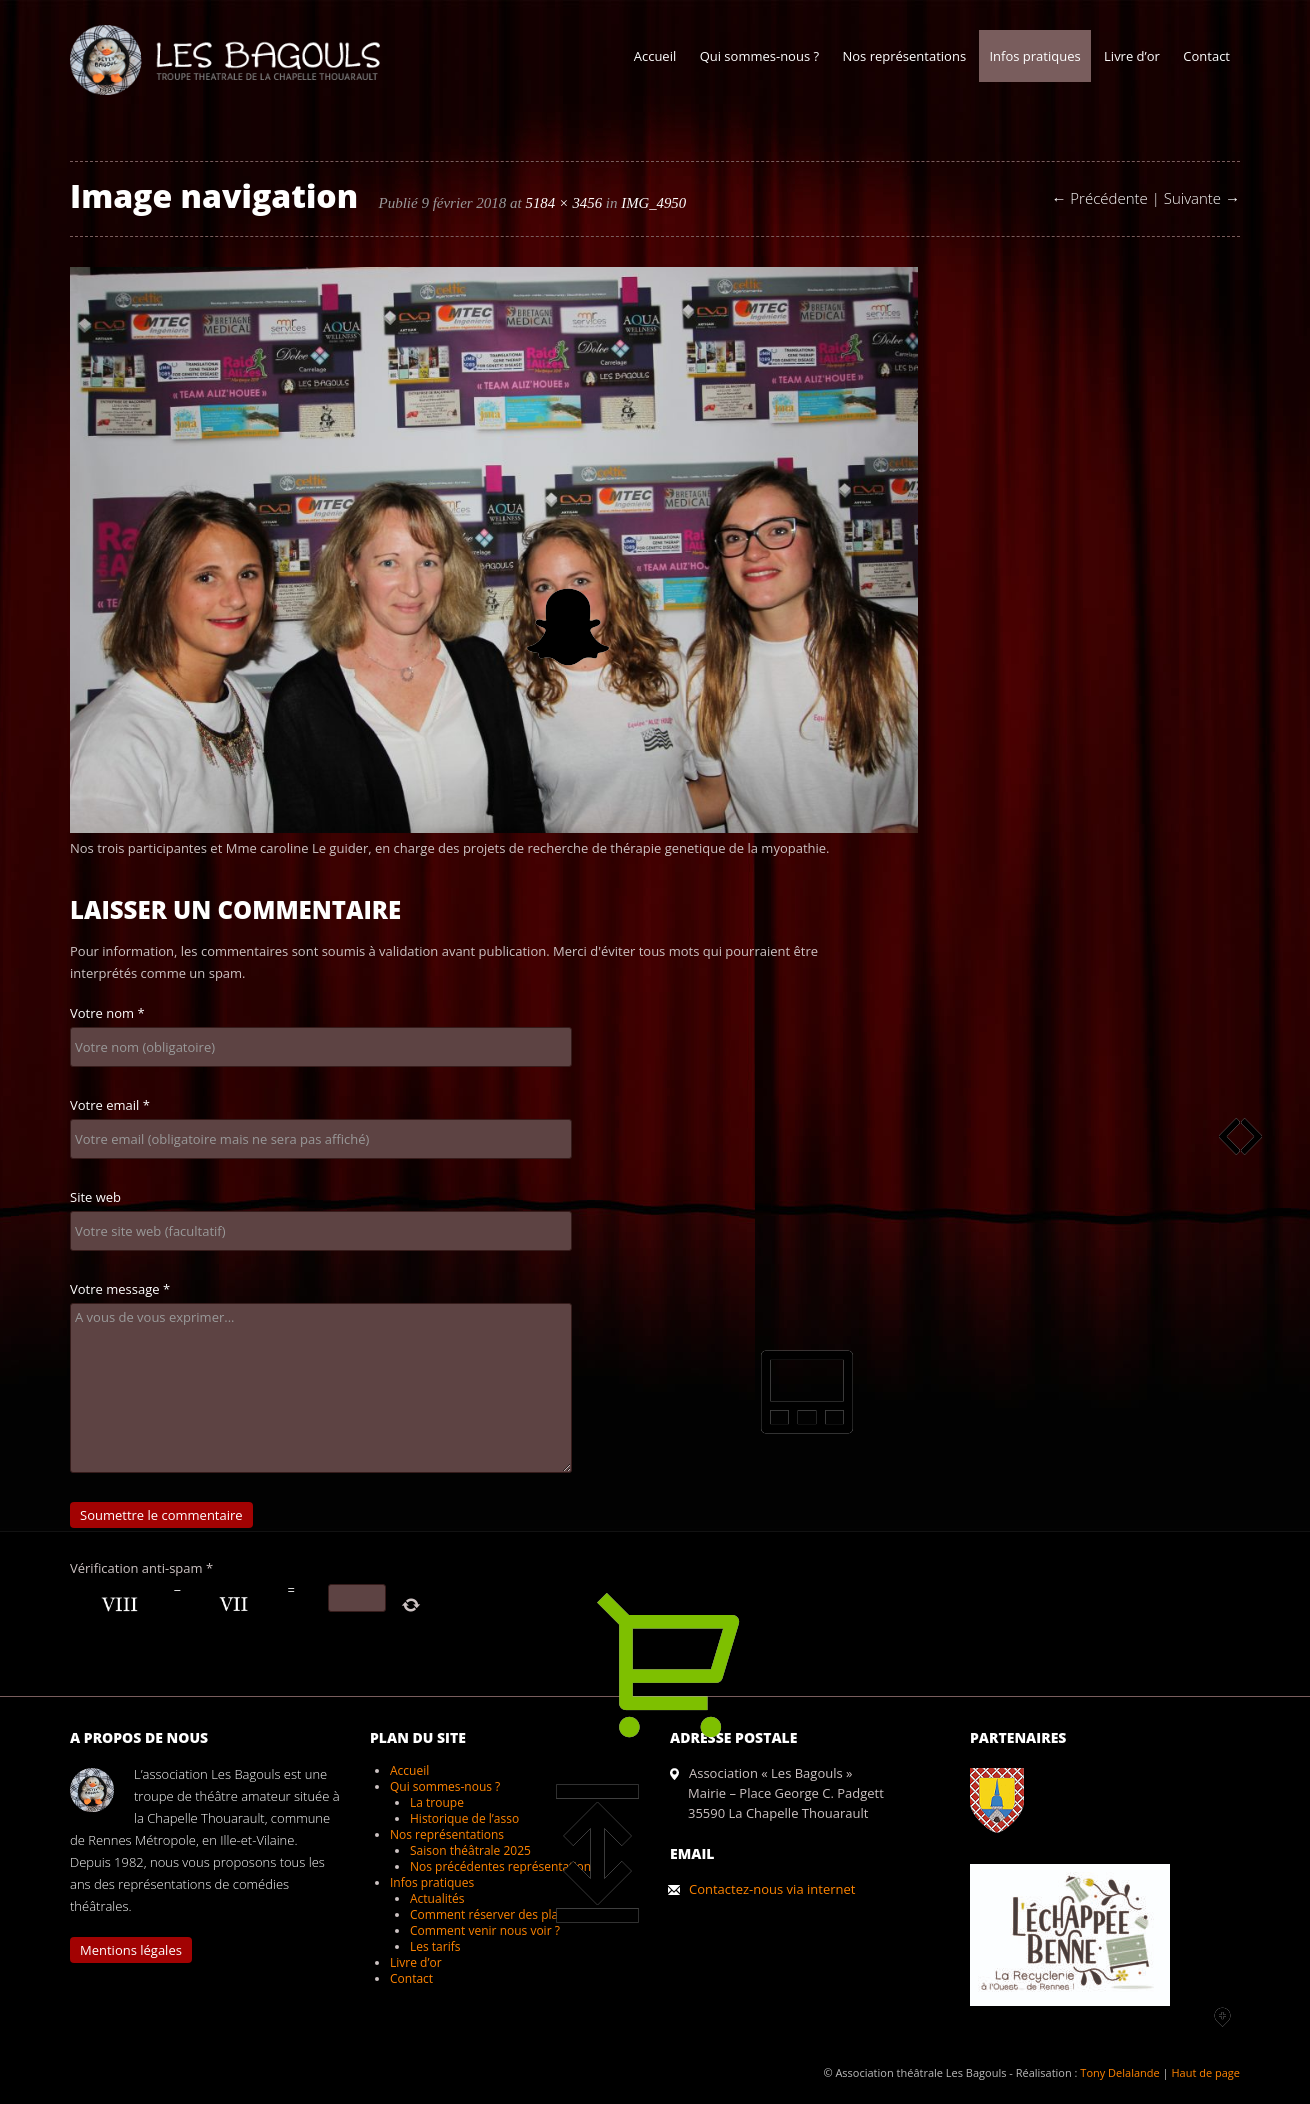 The image size is (1310, 2104). What do you see at coordinates (807, 1392) in the screenshot?
I see `switch to slideshow view mode` at bounding box center [807, 1392].